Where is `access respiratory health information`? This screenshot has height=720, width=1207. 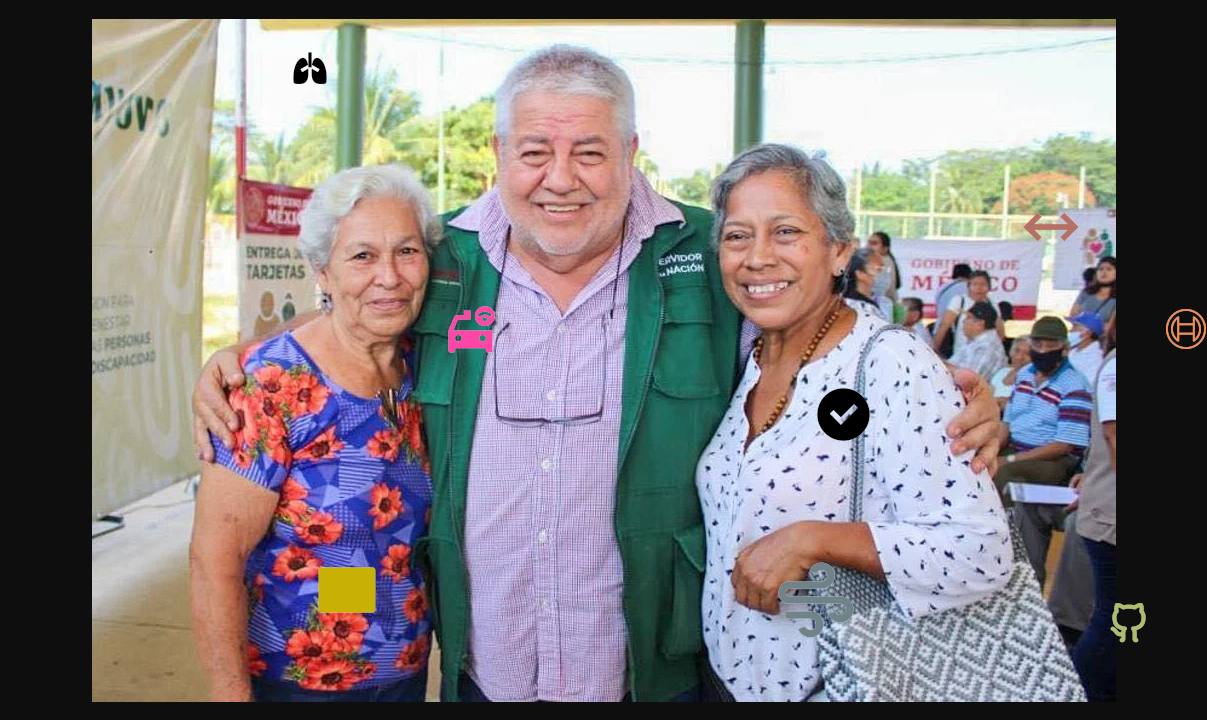 access respiratory health information is located at coordinates (310, 69).